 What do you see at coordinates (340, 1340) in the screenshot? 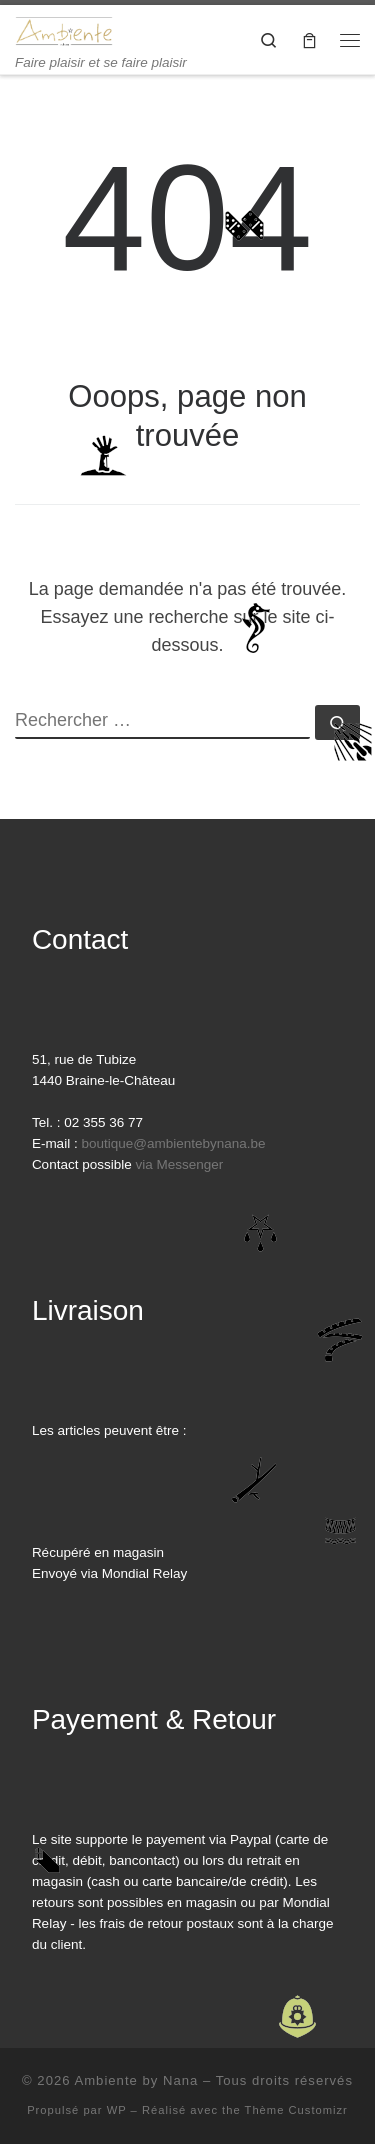
I see `access measurement or dimension tools` at bounding box center [340, 1340].